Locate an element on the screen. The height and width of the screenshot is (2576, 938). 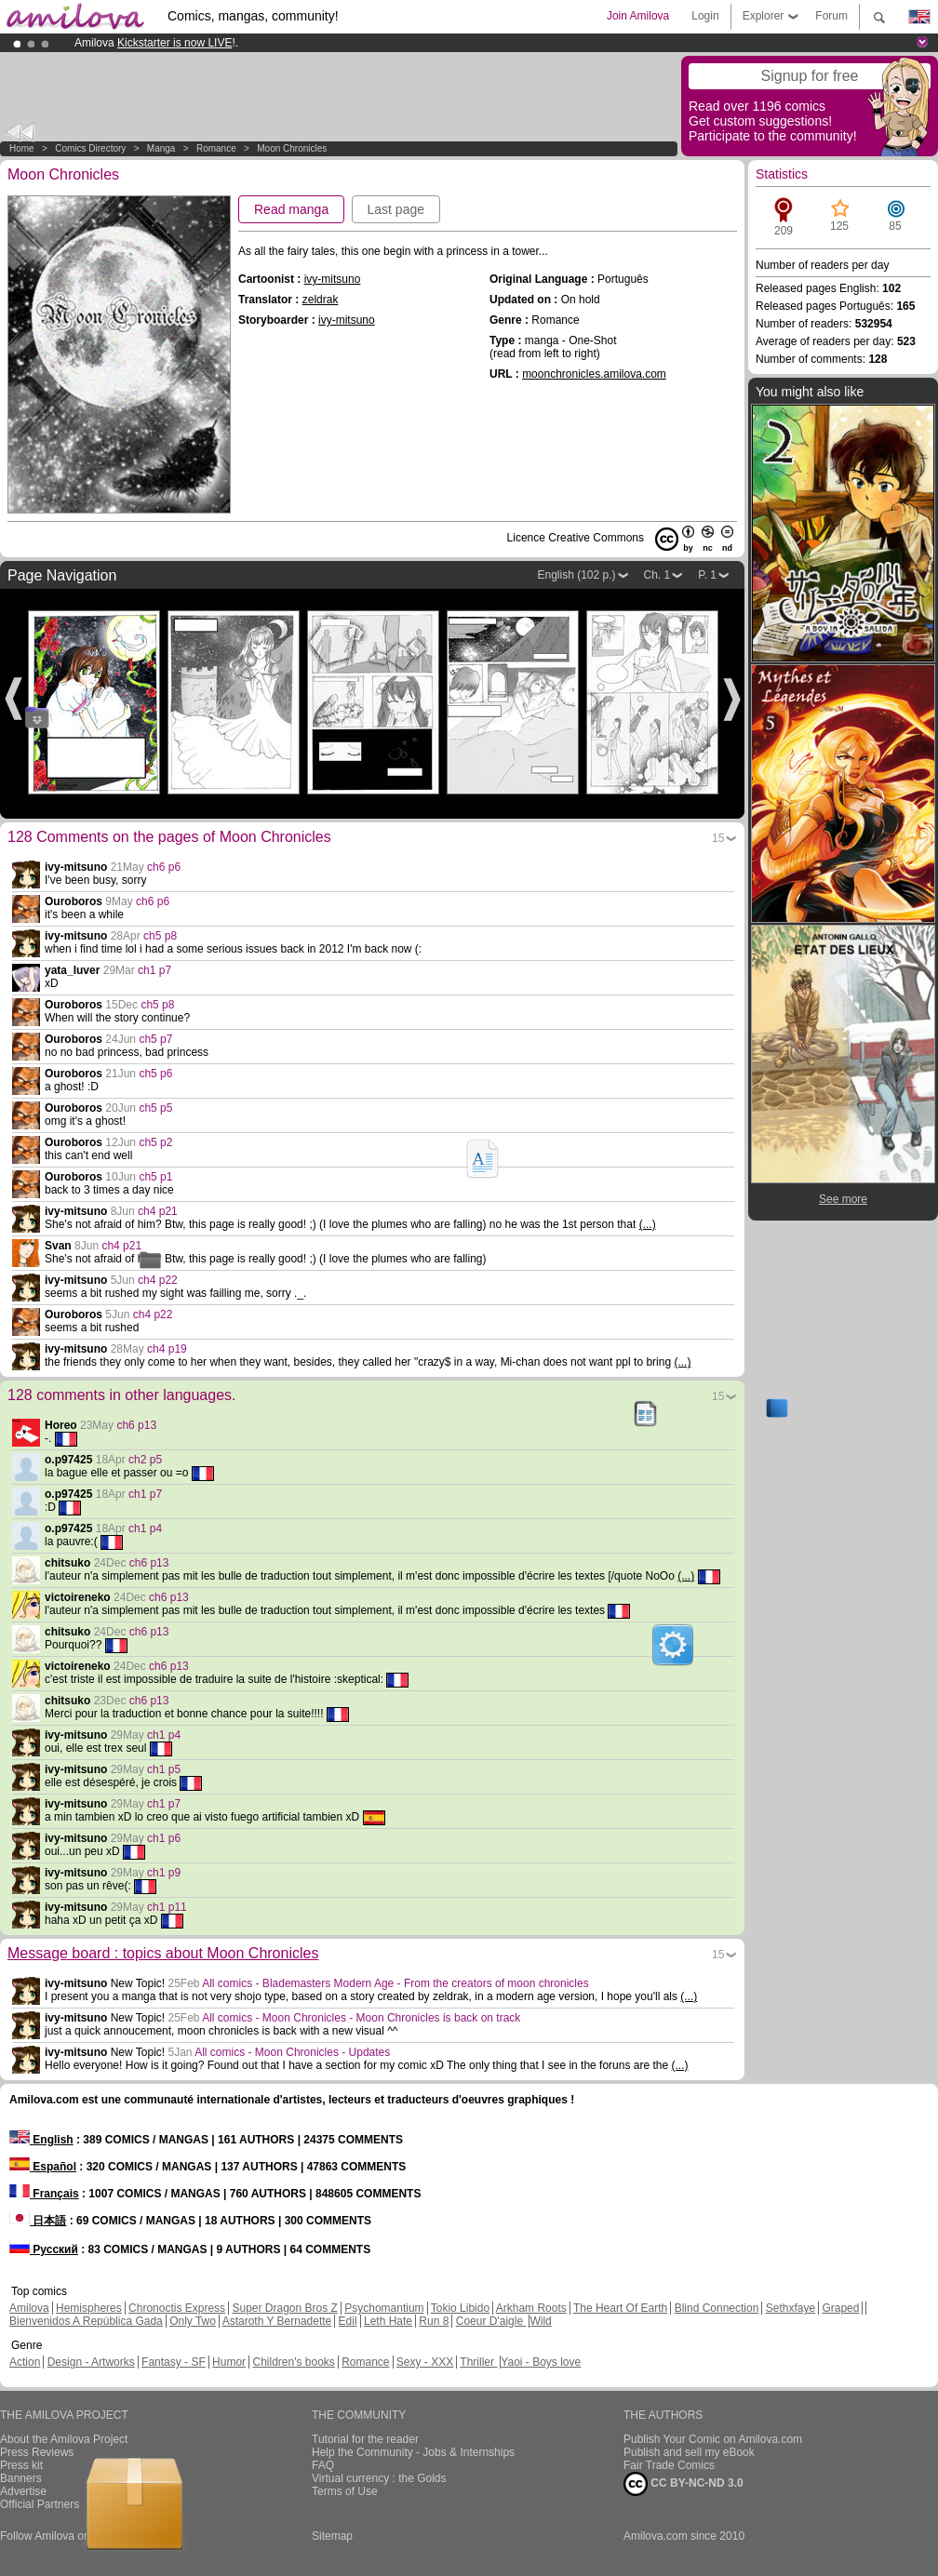
open an opendocument master document file is located at coordinates (645, 1413).